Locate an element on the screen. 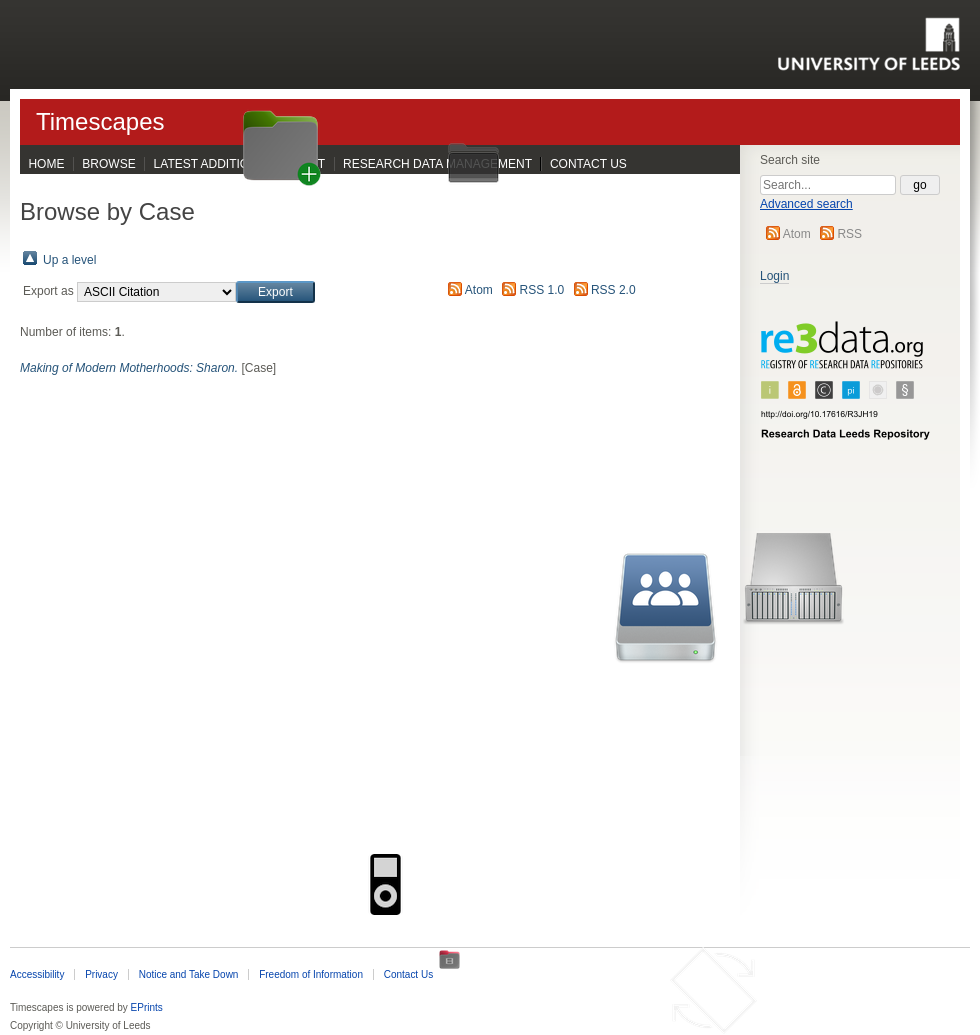 The image size is (980, 1035). open your videos folder is located at coordinates (449, 959).